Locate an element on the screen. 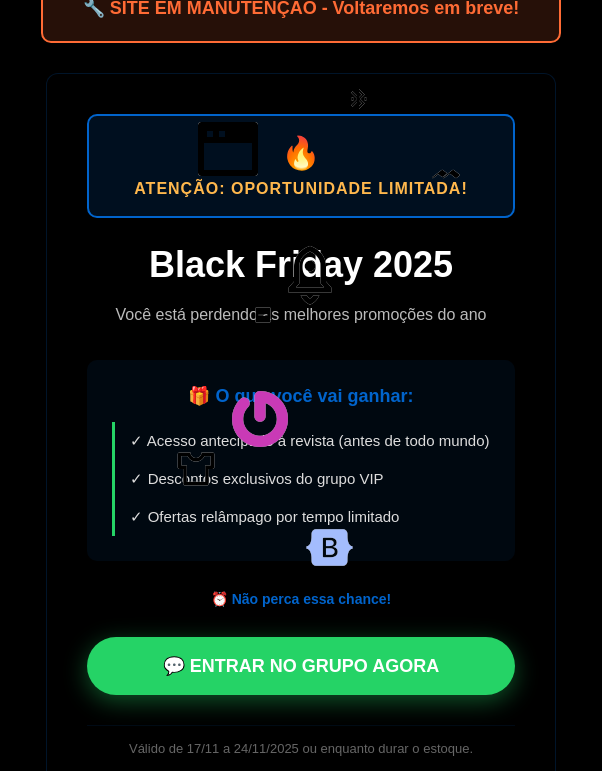 The height and width of the screenshot is (771, 602). connect to a bluetooth device is located at coordinates (358, 99).